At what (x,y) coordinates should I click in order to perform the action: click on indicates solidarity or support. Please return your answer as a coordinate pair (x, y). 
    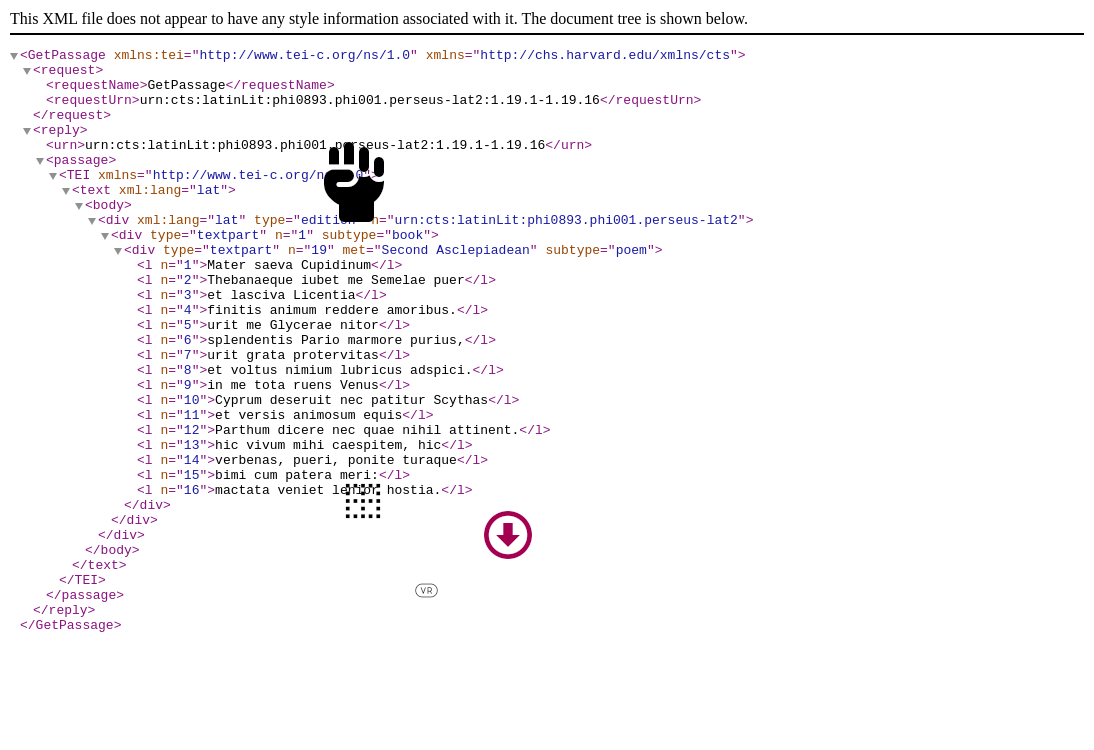
    Looking at the image, I should click on (354, 182).